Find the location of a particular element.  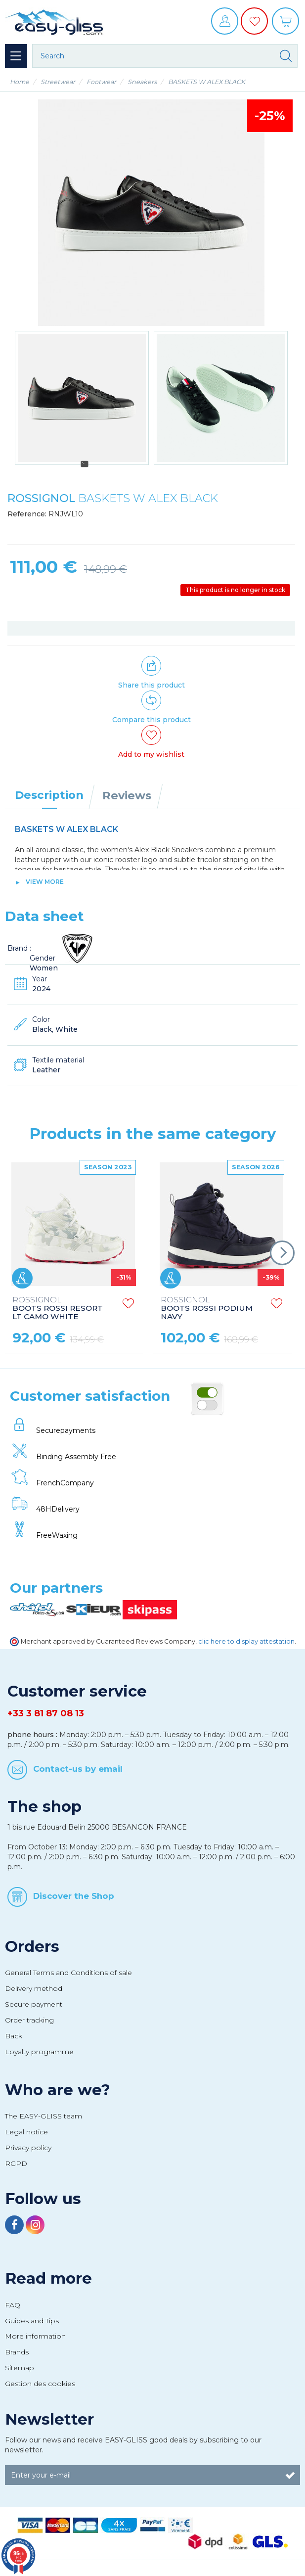

open system tweaks or settings customization is located at coordinates (207, 1399).